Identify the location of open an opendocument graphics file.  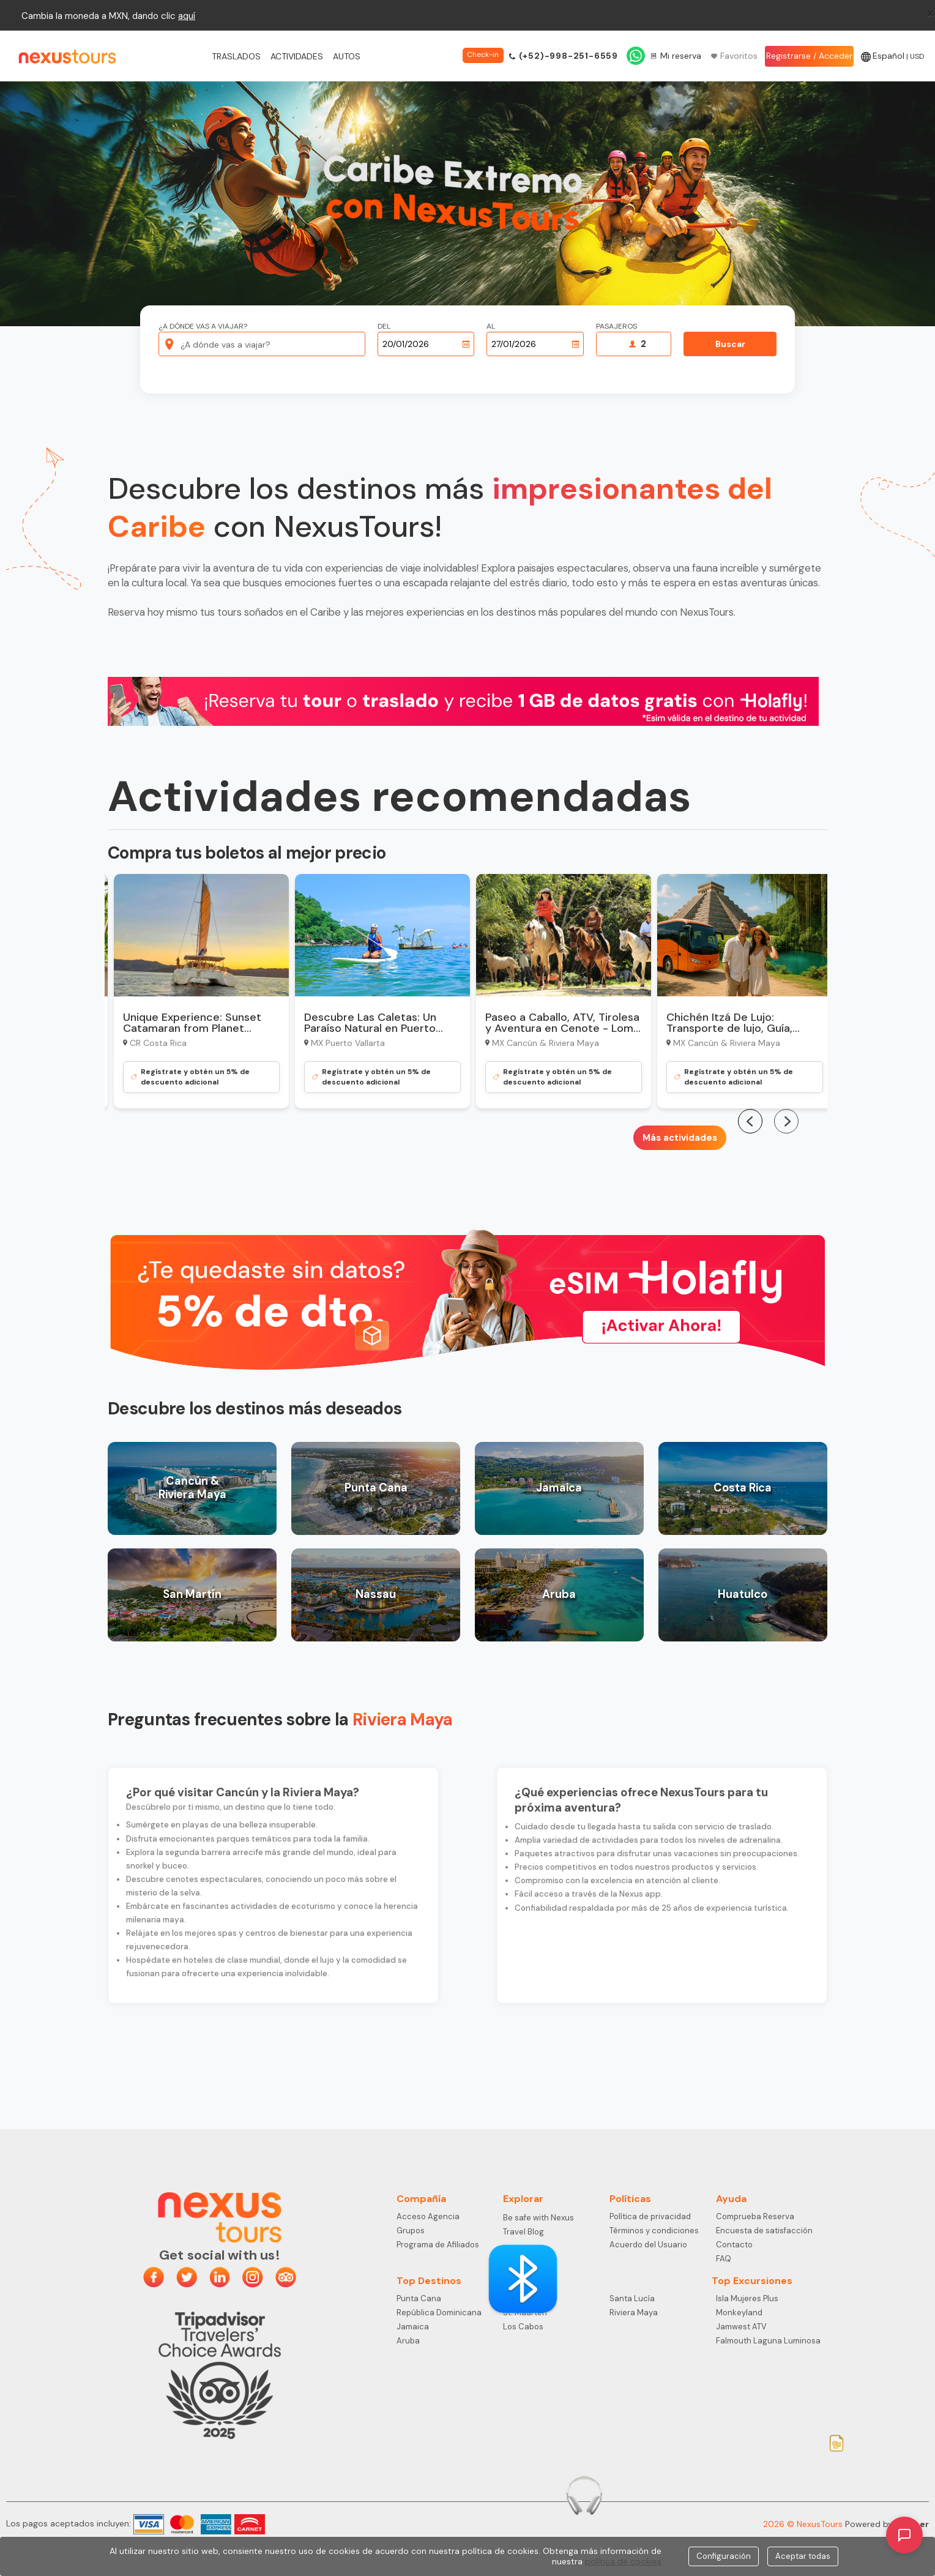
(836, 2443).